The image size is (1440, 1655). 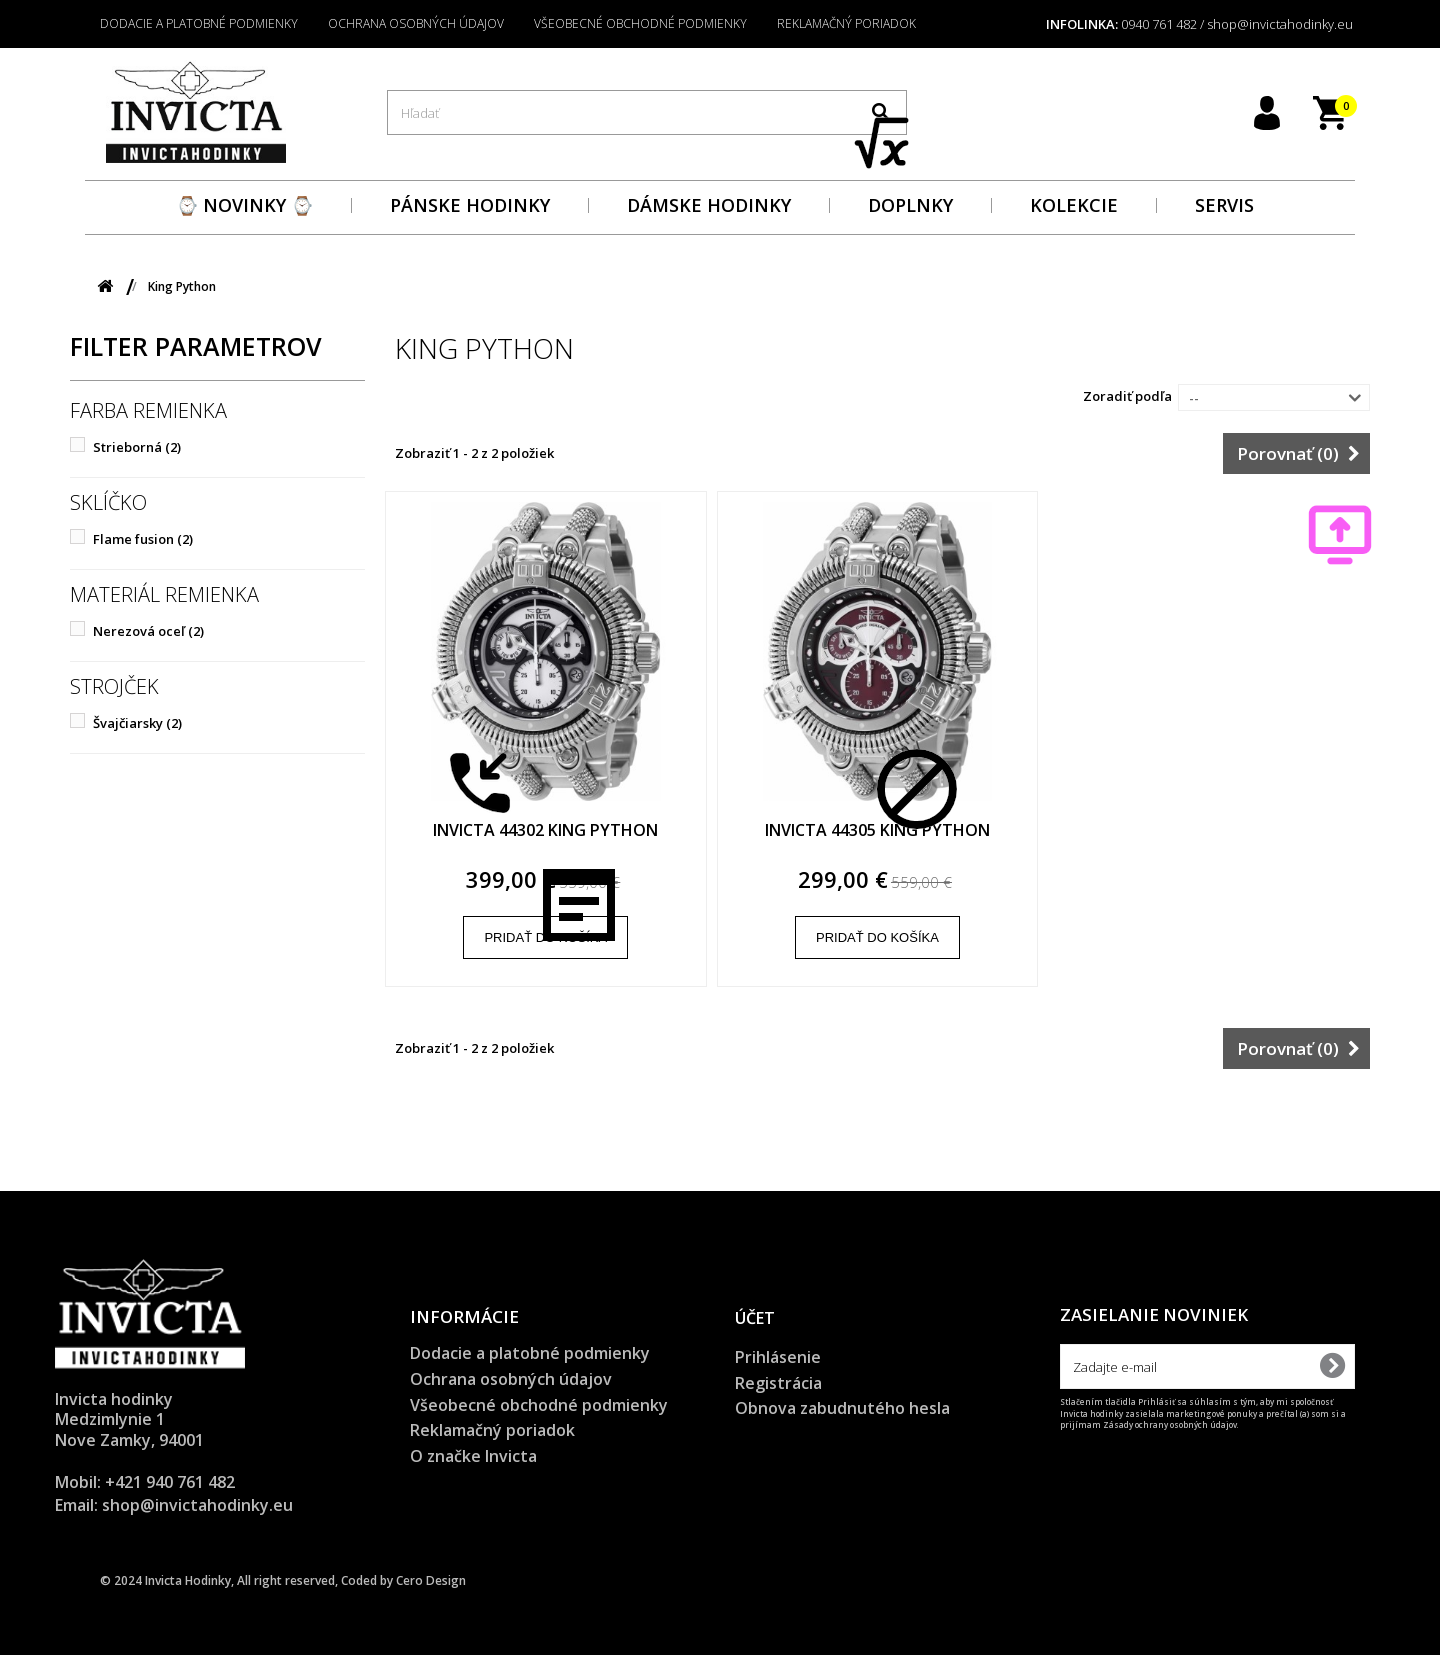 What do you see at coordinates (883, 143) in the screenshot?
I see `access square root calculator function` at bounding box center [883, 143].